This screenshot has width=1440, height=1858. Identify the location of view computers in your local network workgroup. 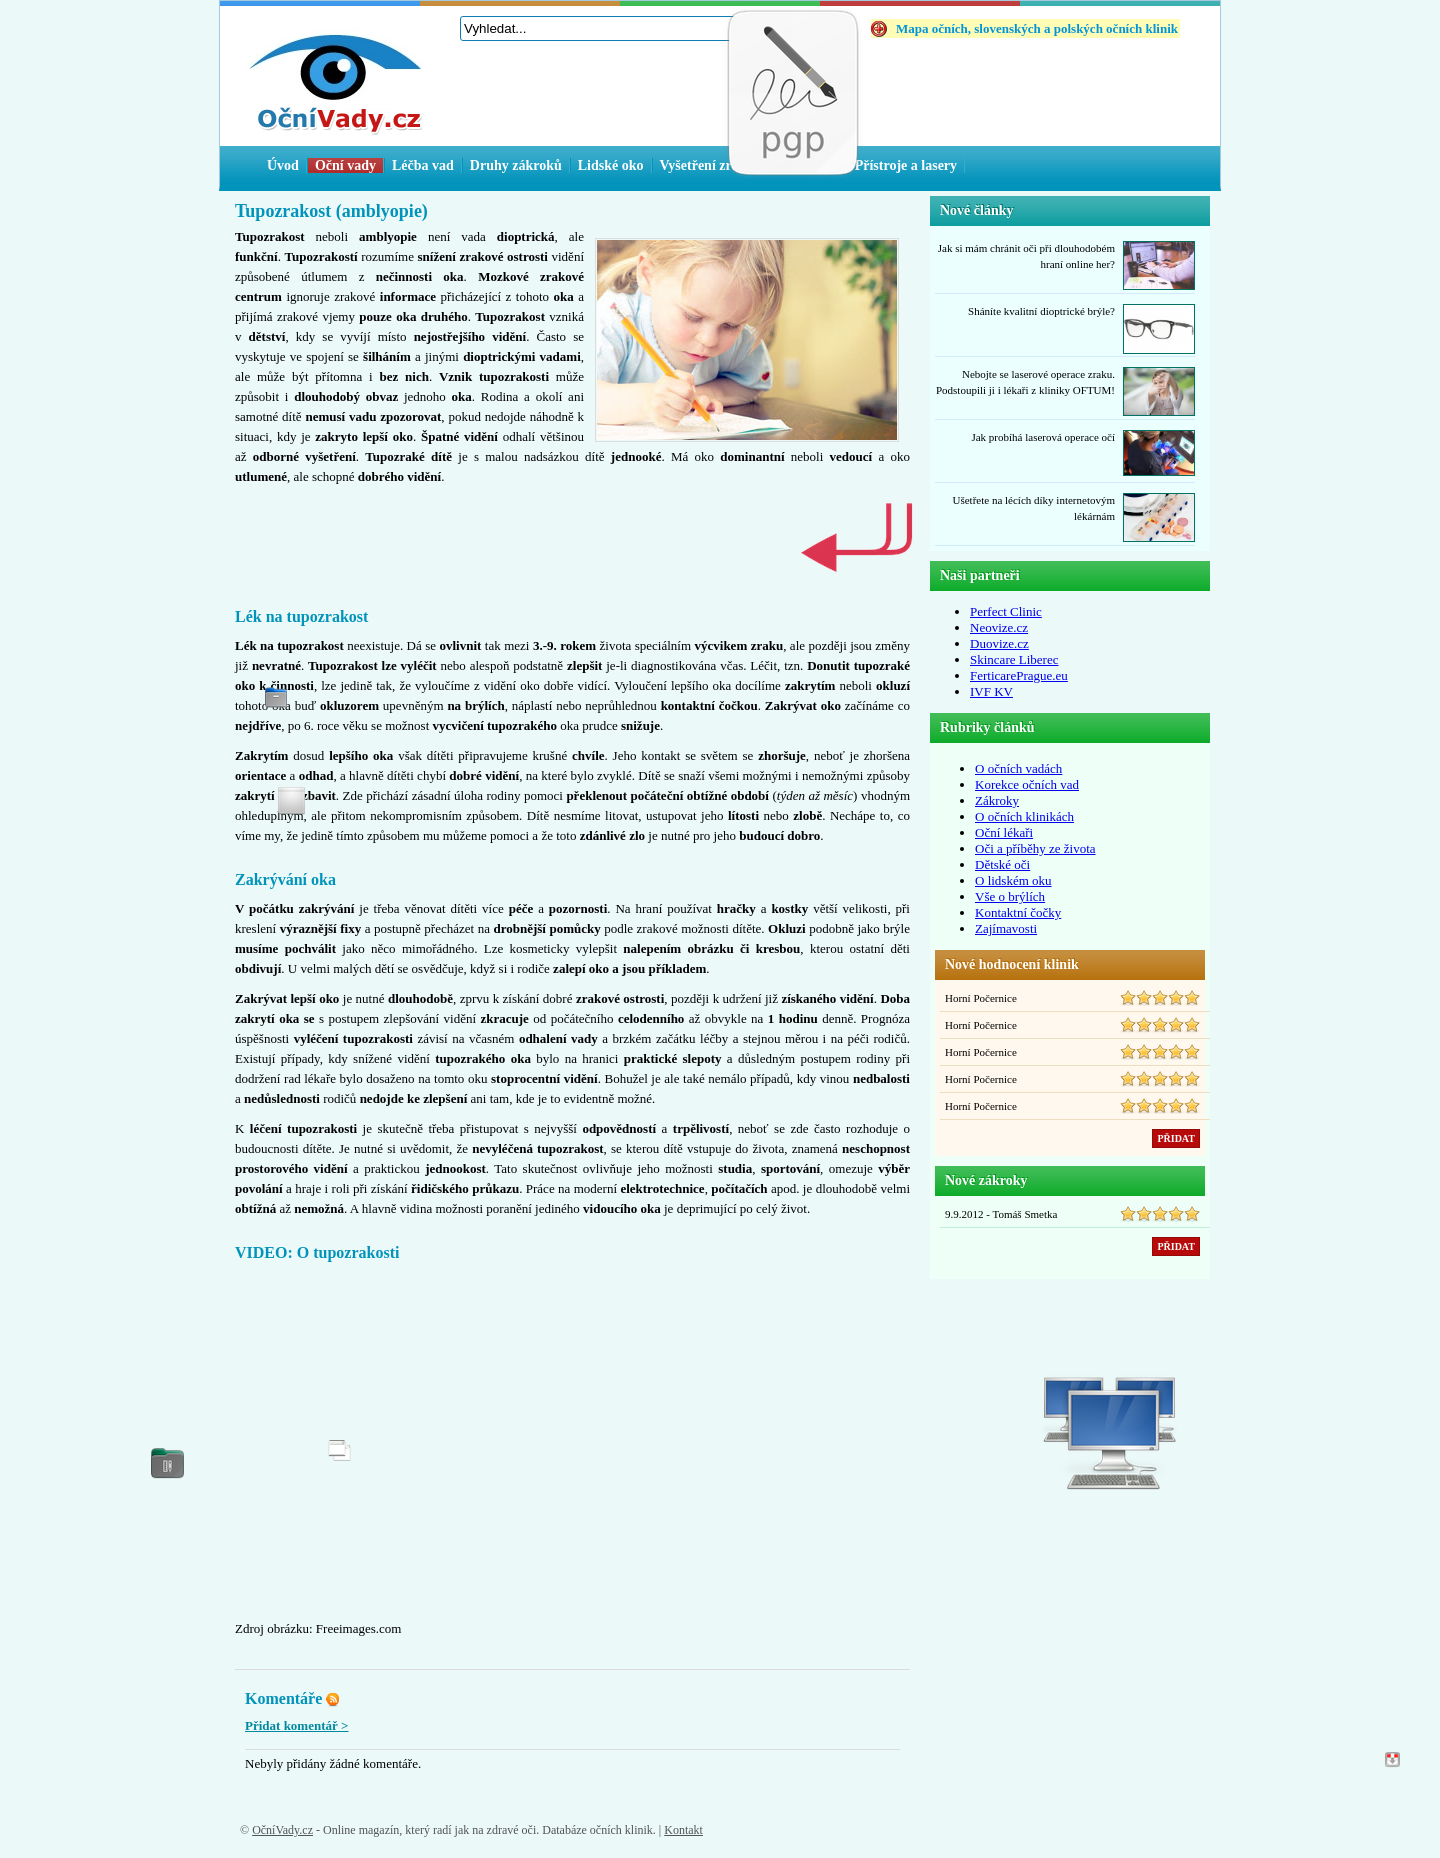
(1109, 1432).